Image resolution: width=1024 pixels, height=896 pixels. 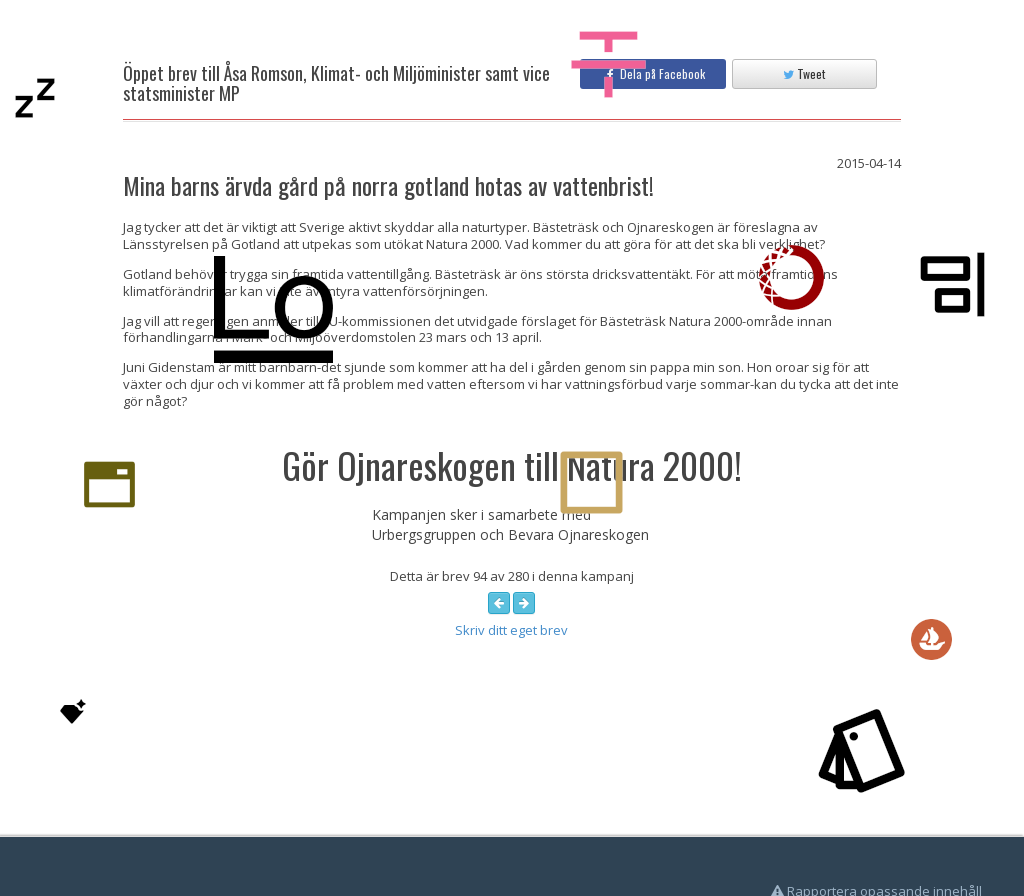 What do you see at coordinates (109, 484) in the screenshot?
I see `open a new browser window` at bounding box center [109, 484].